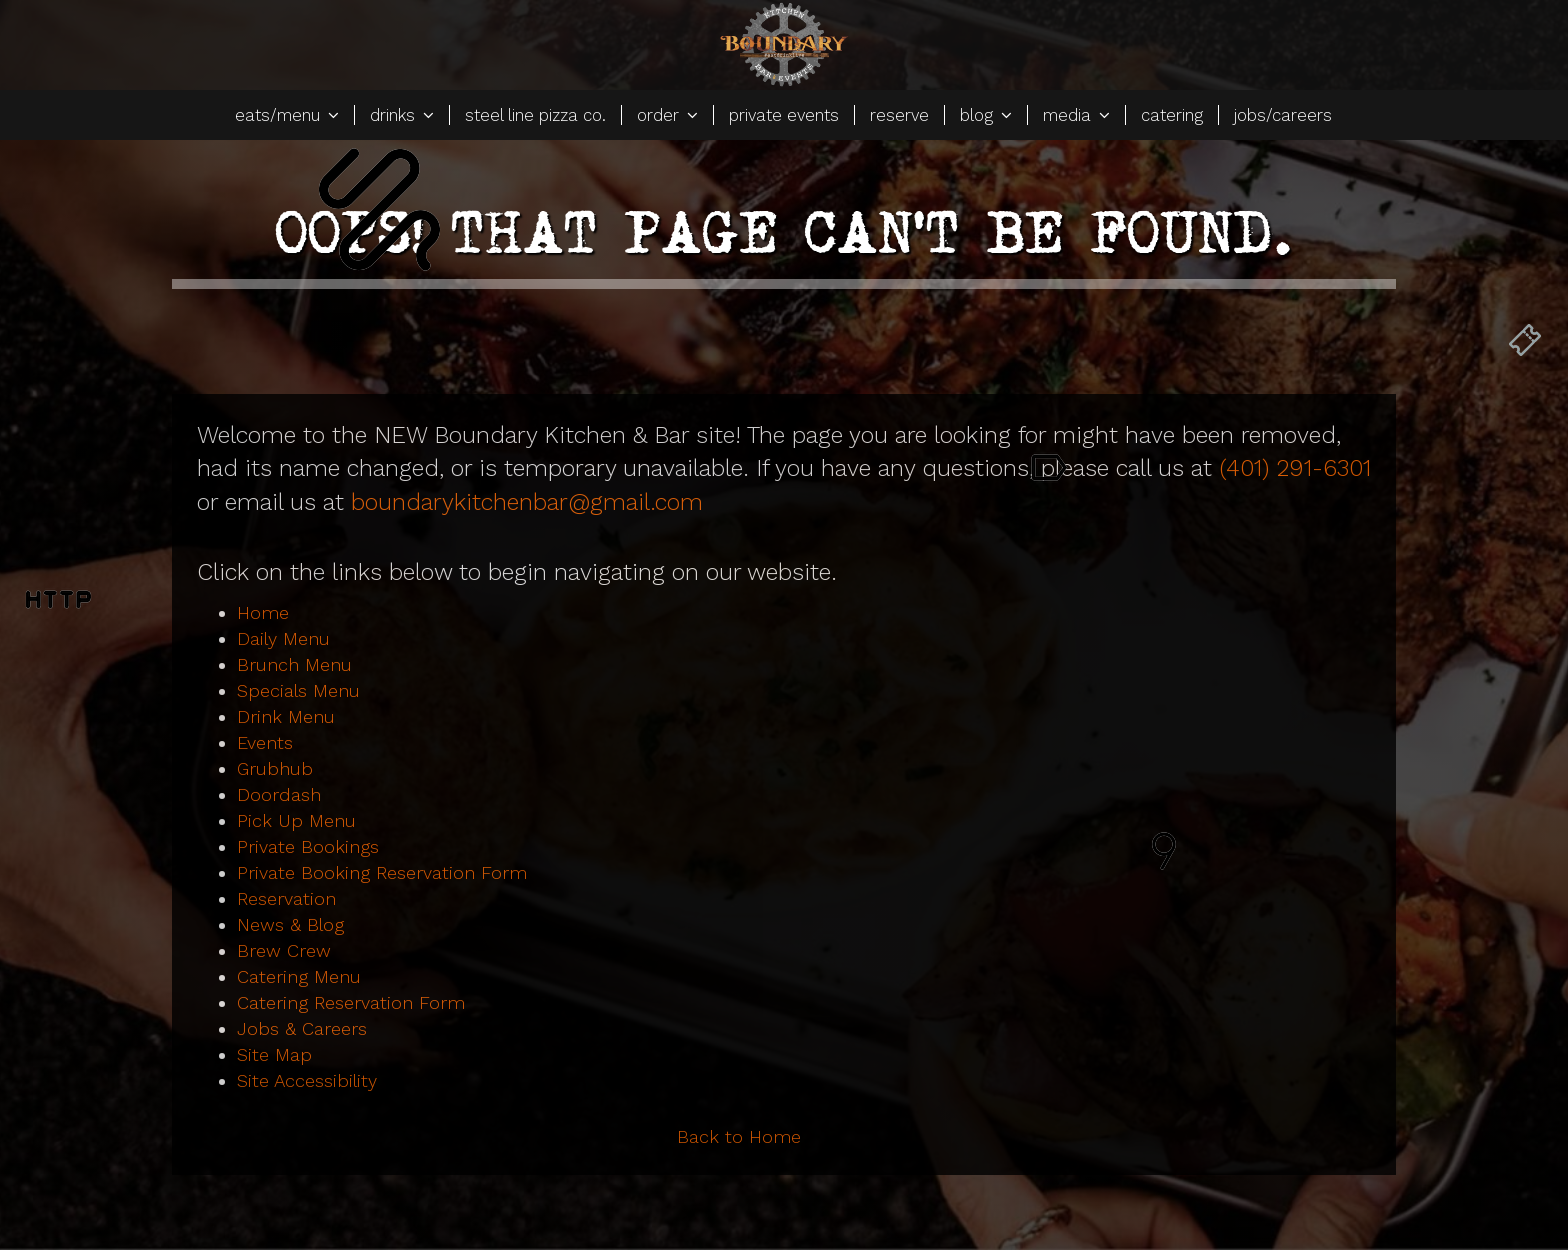  What do you see at coordinates (58, 599) in the screenshot?
I see `indicates a web link or URL` at bounding box center [58, 599].